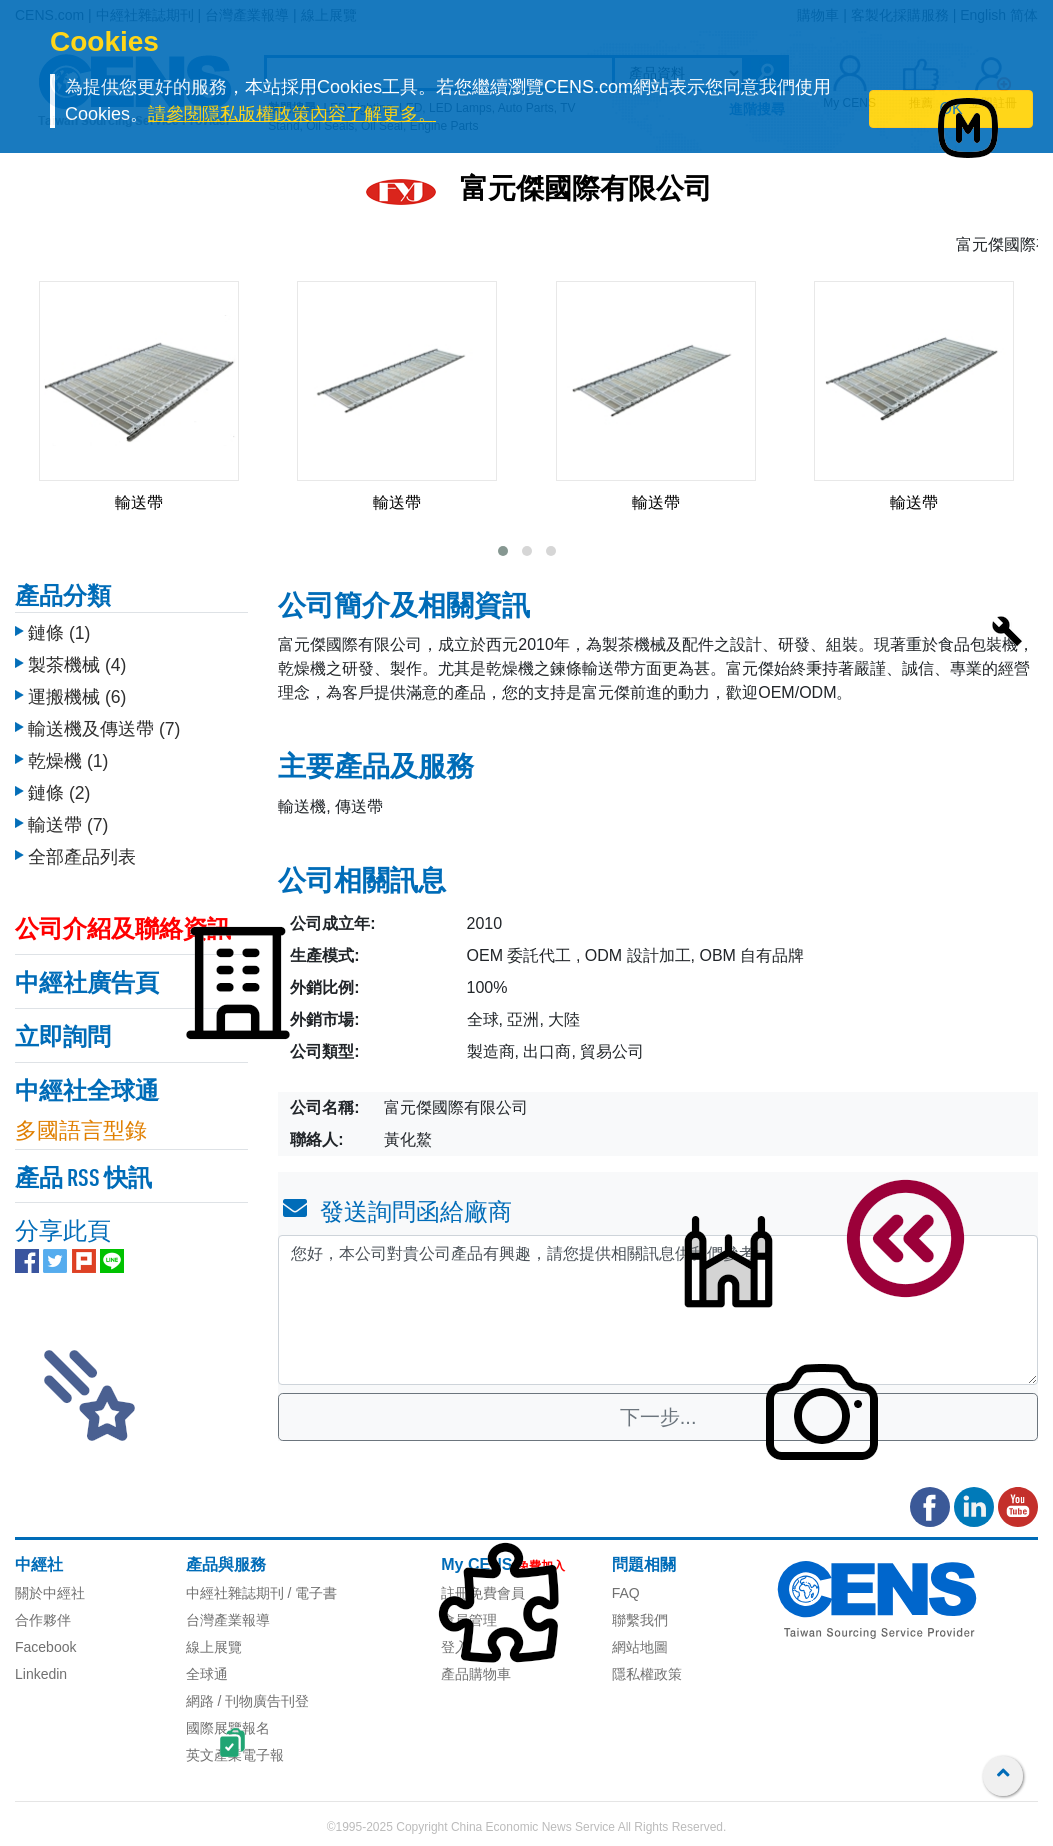  What do you see at coordinates (232, 1742) in the screenshot?
I see `mark task or document as complete` at bounding box center [232, 1742].